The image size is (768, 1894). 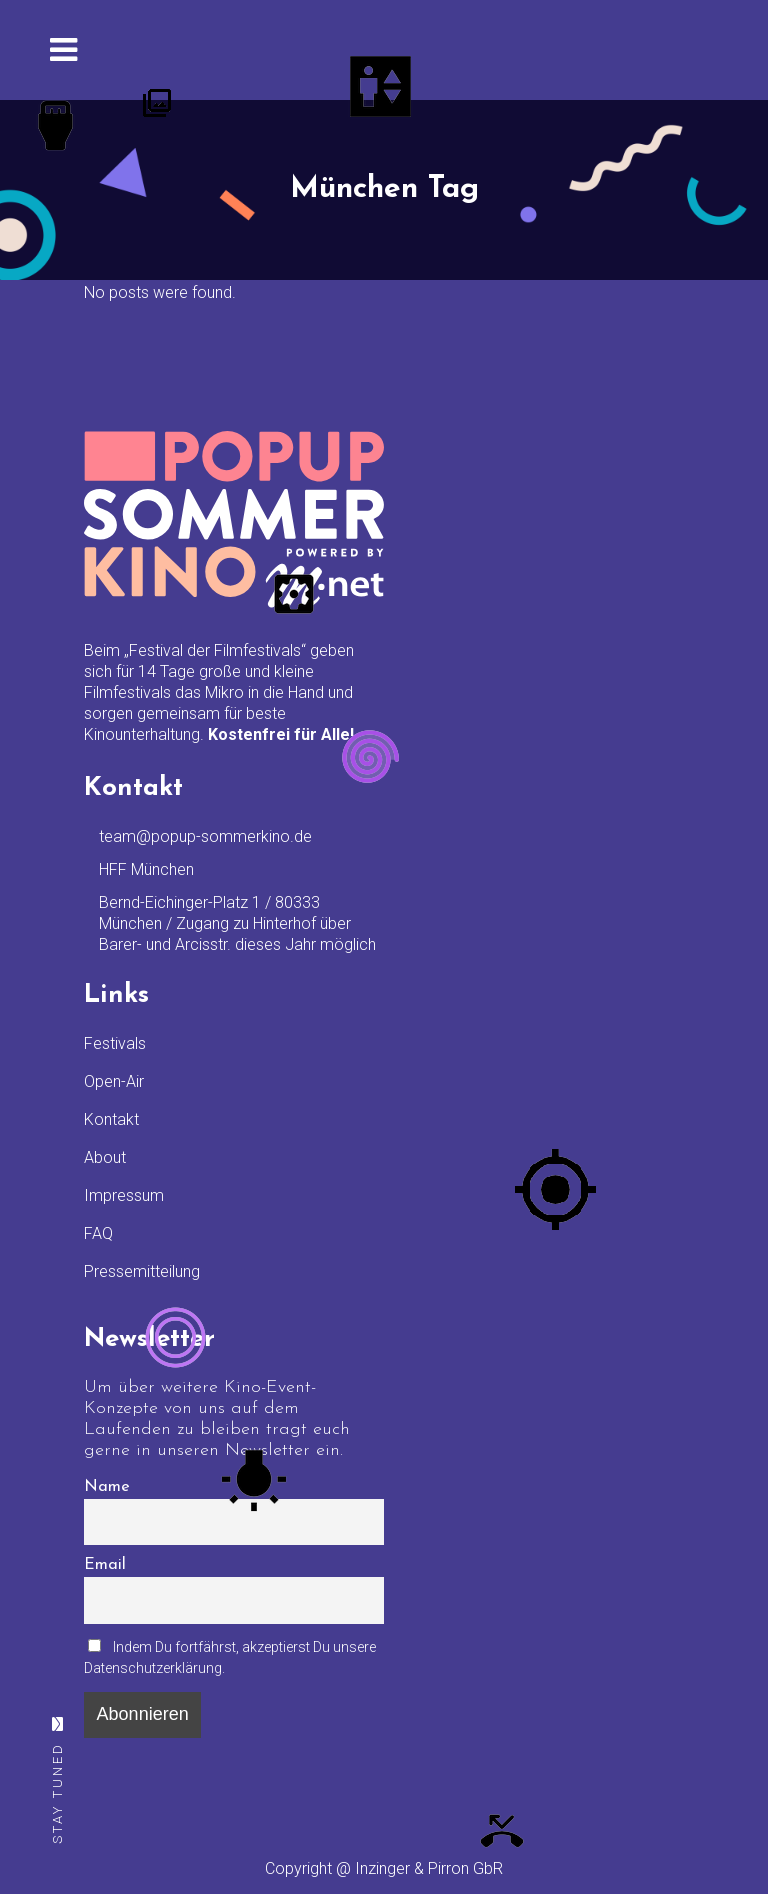 I want to click on indicates elevator access available, so click(x=380, y=86).